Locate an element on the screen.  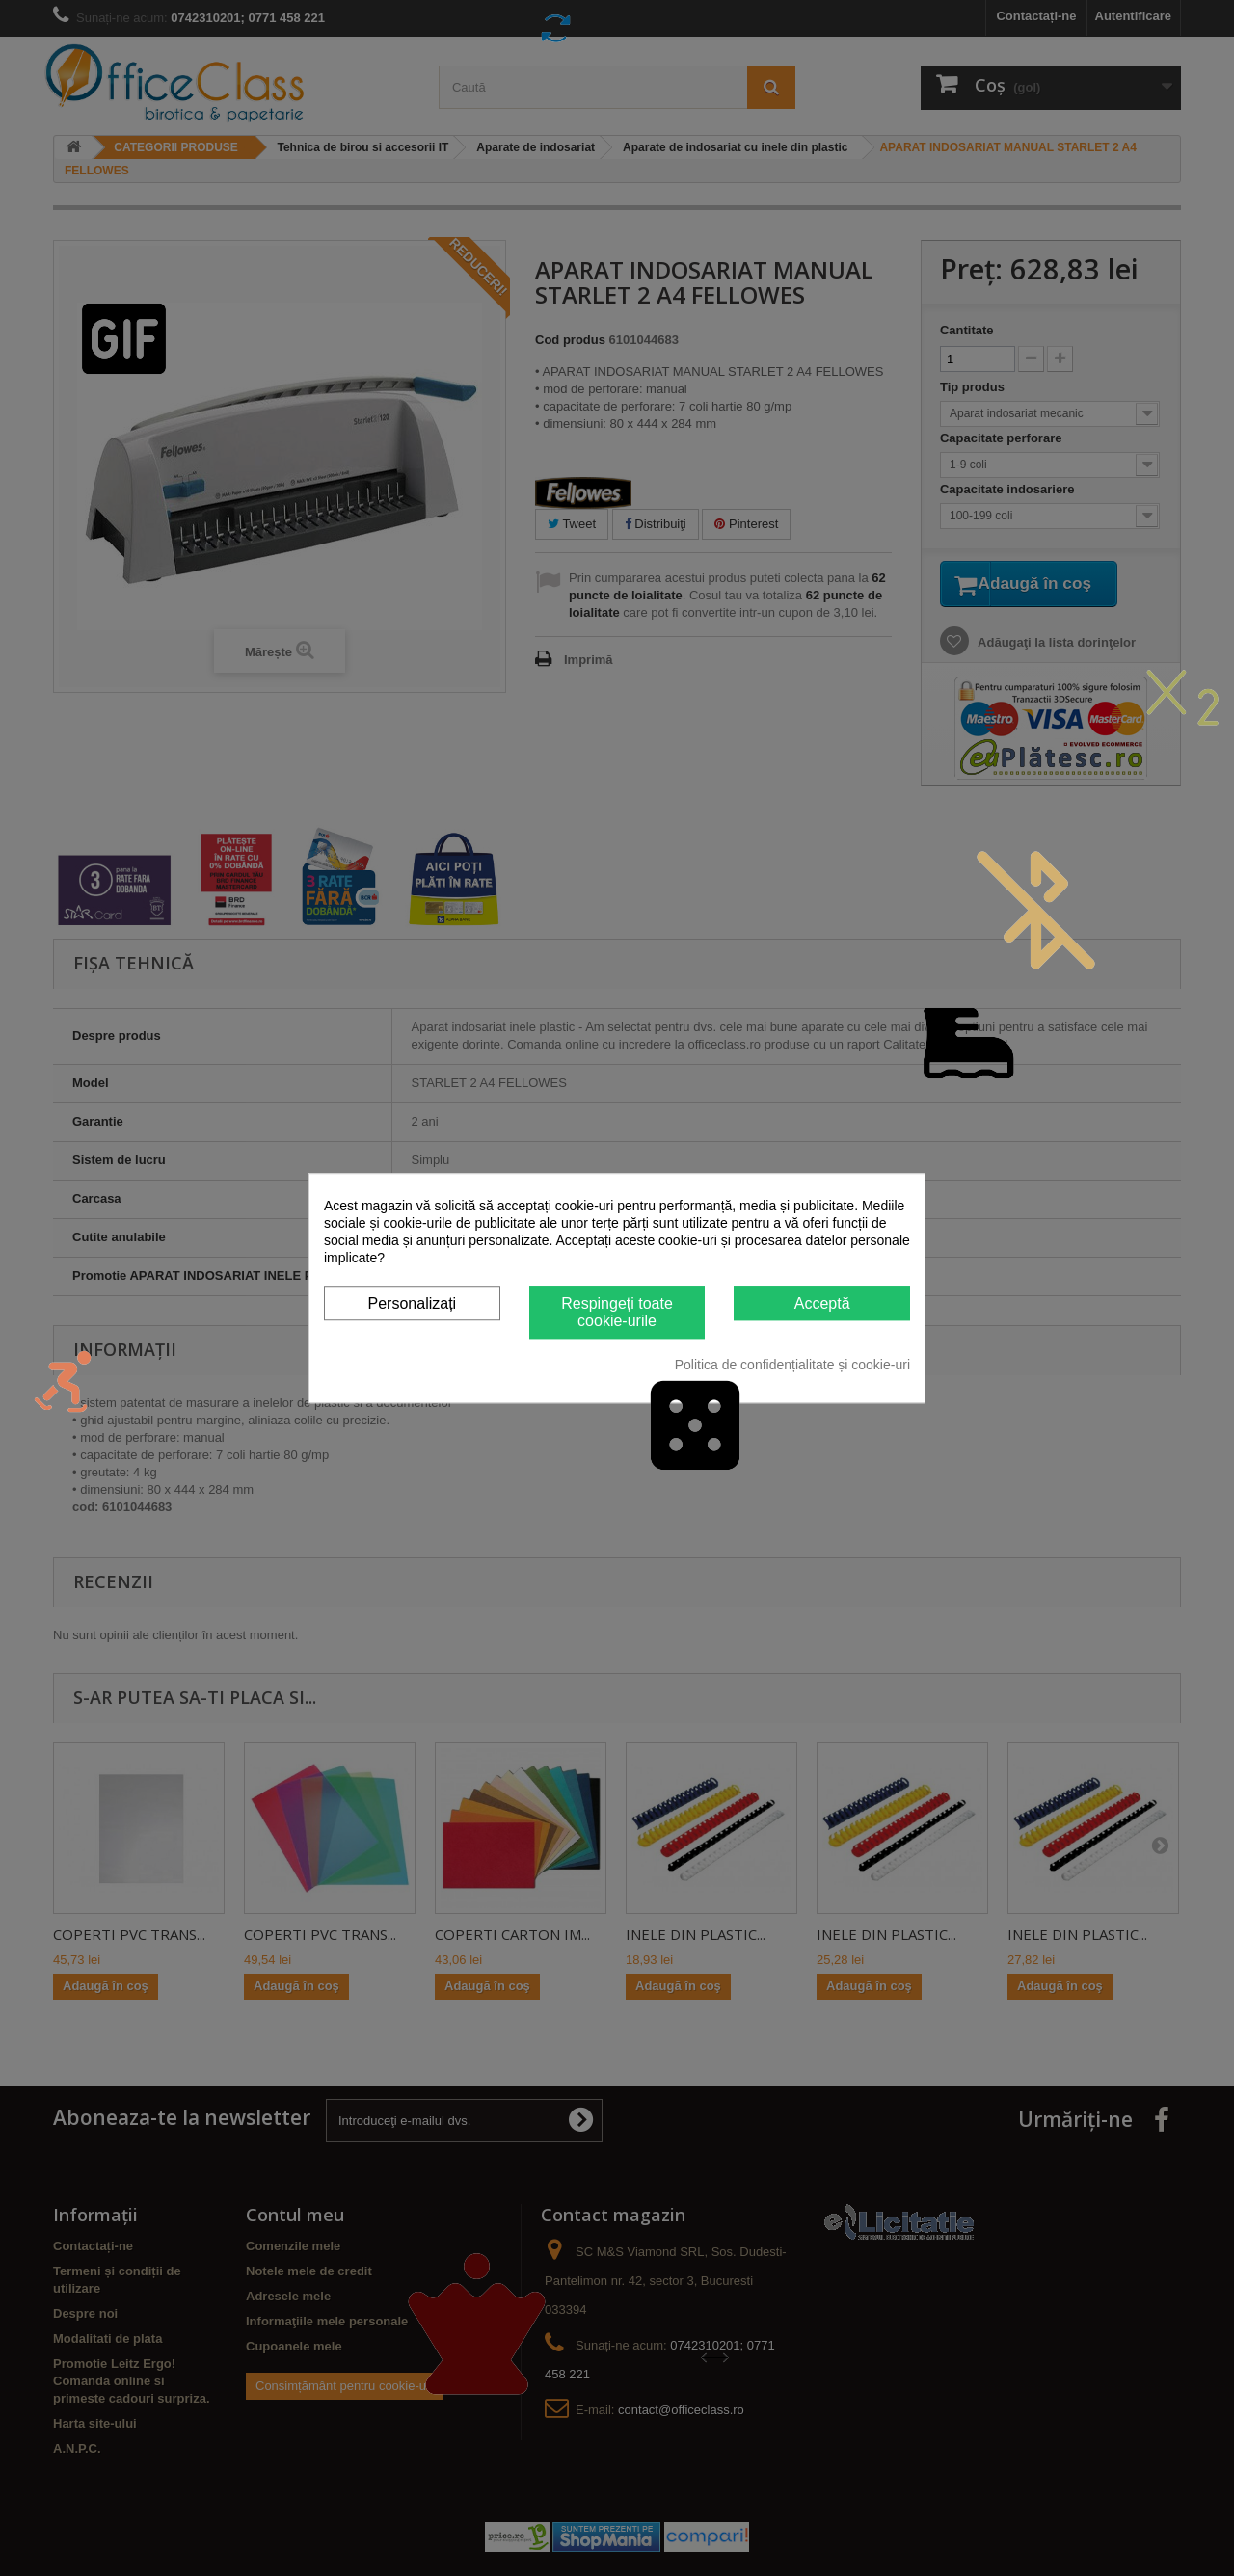
insert a GIF into your message is located at coordinates (123, 338).